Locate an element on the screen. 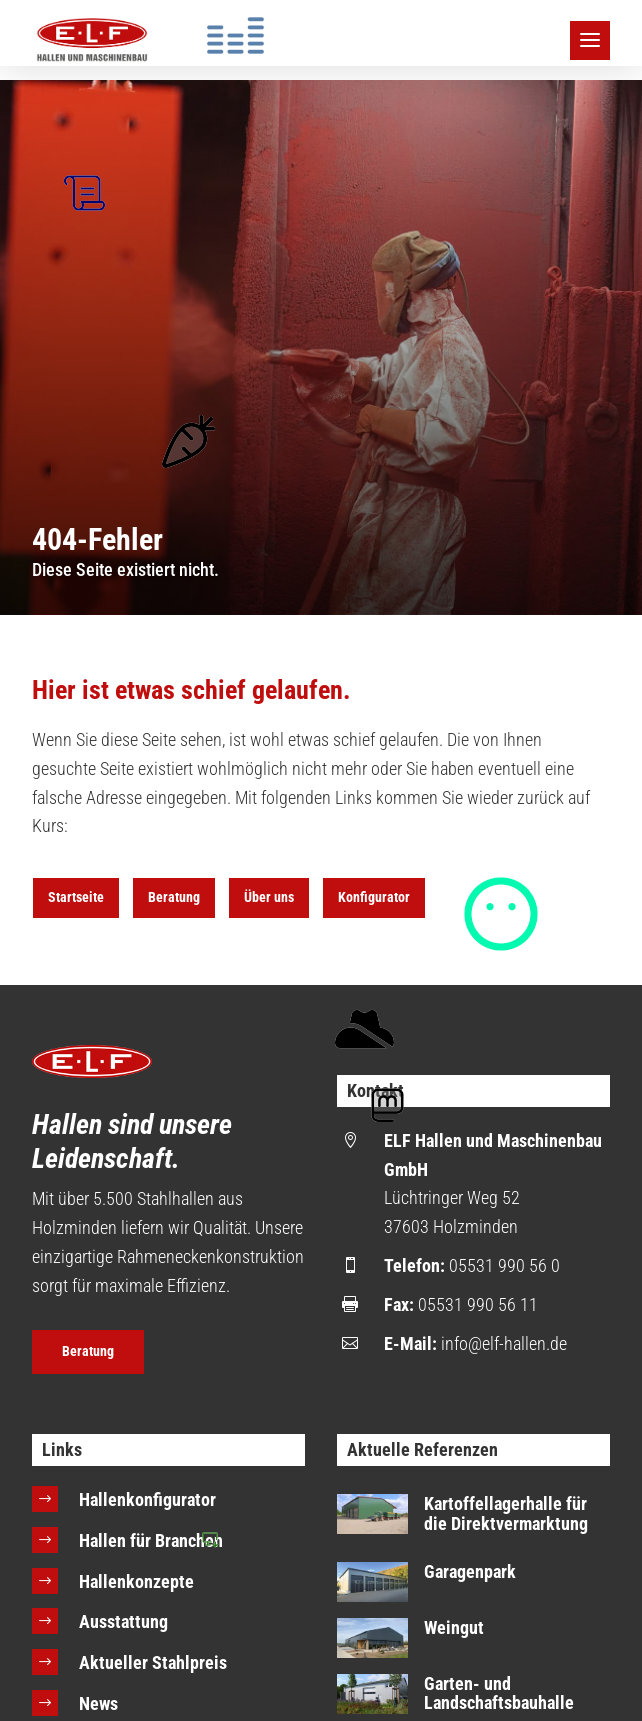 The height and width of the screenshot is (1721, 642). view terms and conditions or legal documents is located at coordinates (86, 193).